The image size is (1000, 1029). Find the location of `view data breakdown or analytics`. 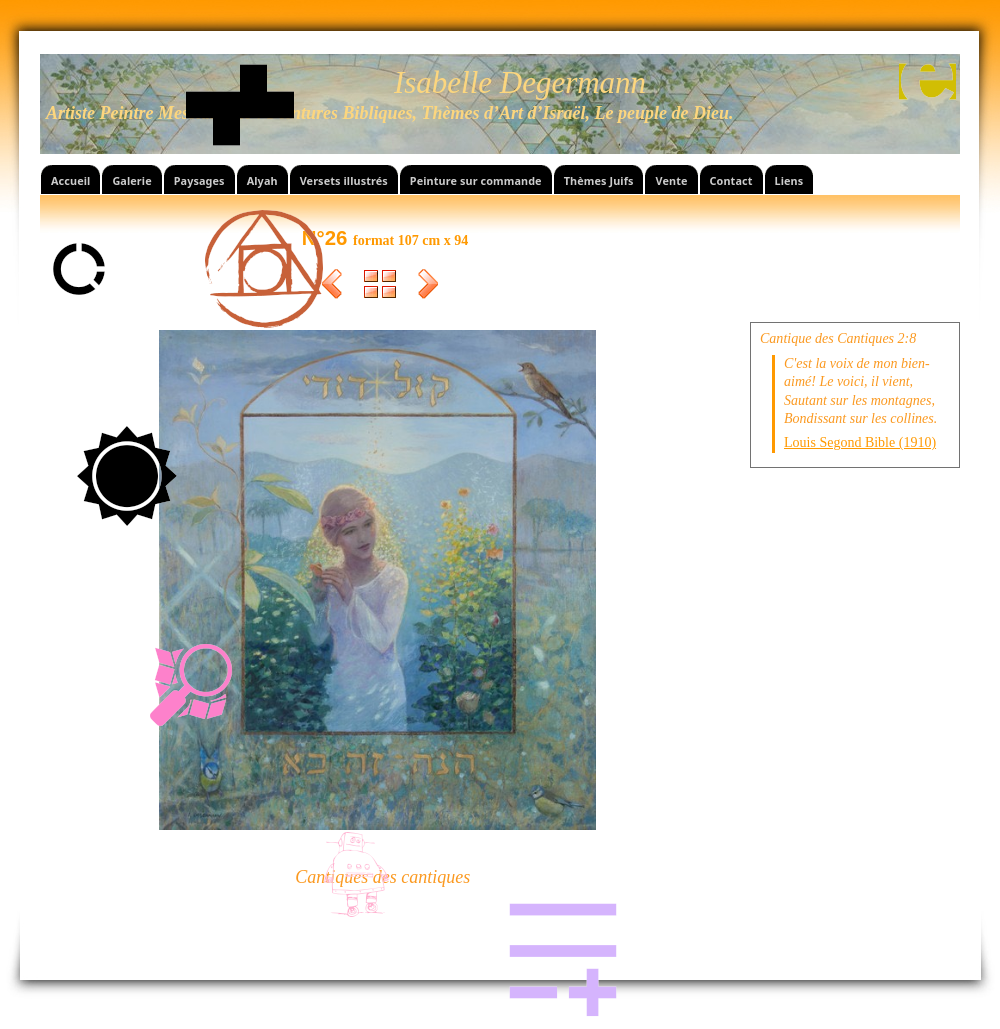

view data breakdown or analytics is located at coordinates (79, 269).